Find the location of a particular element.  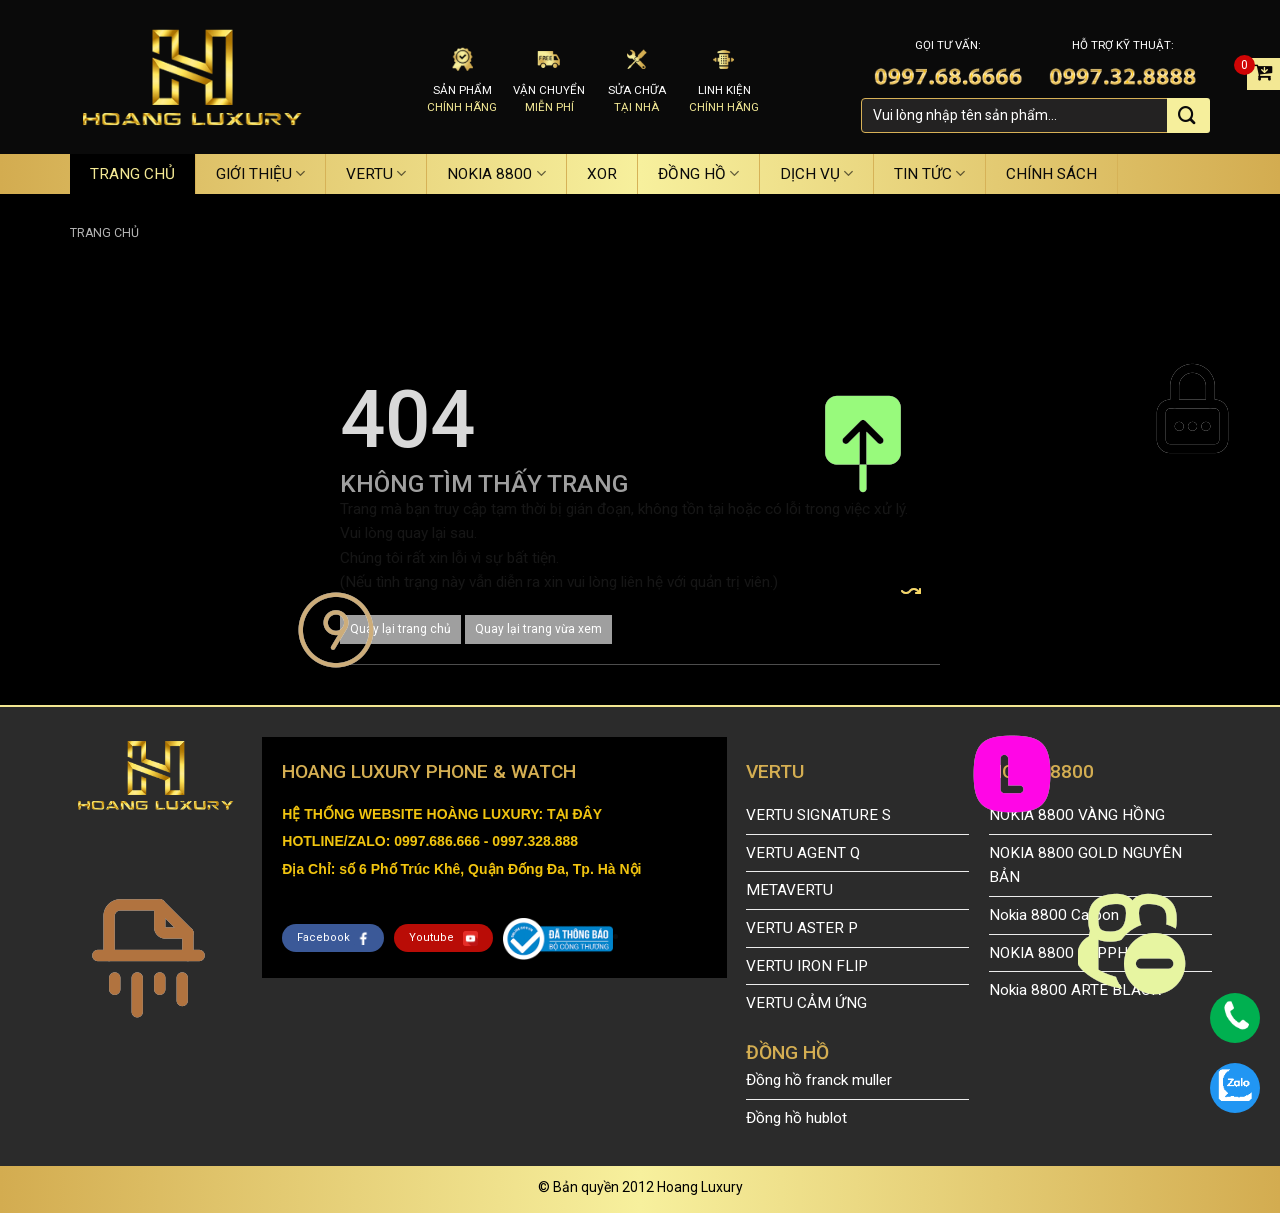

permanently delete a file is located at coordinates (148, 955).